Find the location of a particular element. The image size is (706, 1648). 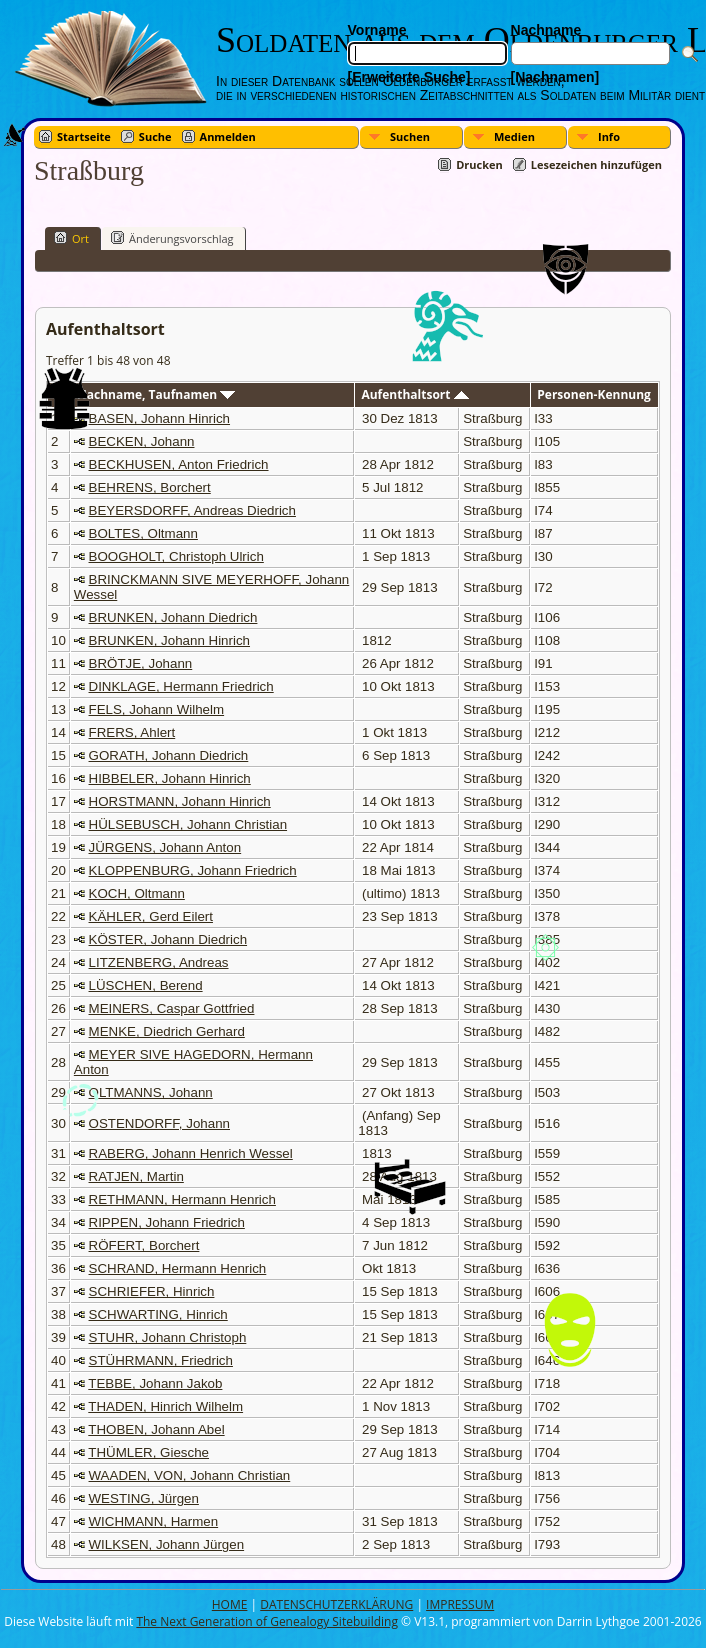

book a hotel or accommodation is located at coordinates (410, 1187).